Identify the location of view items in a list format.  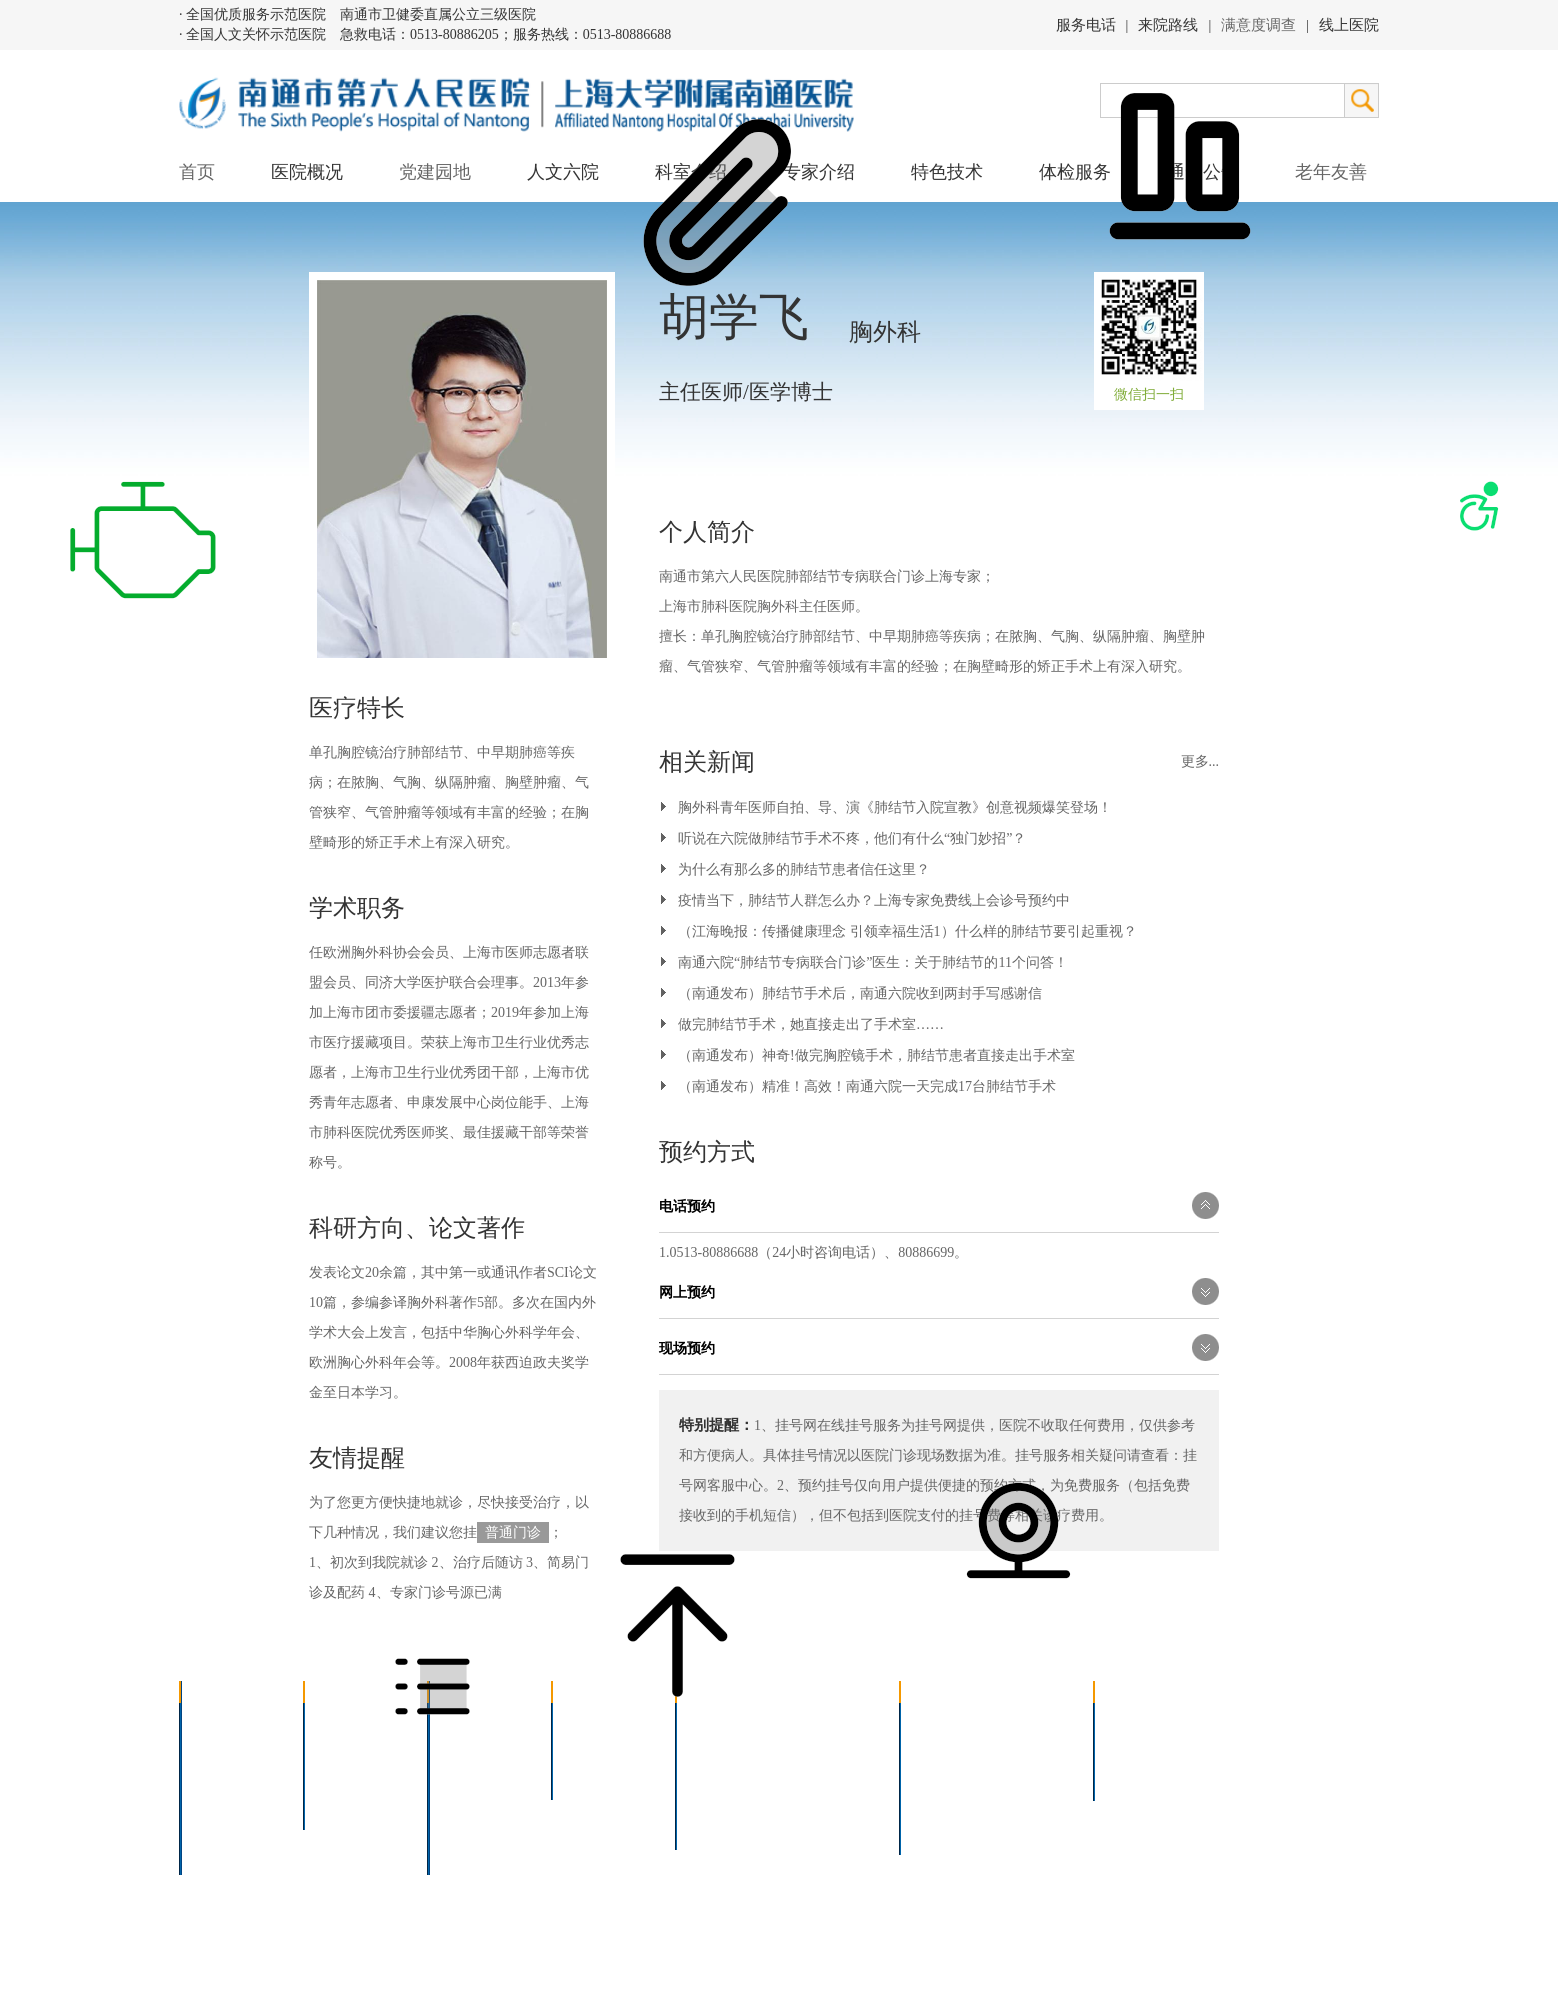
(432, 1686).